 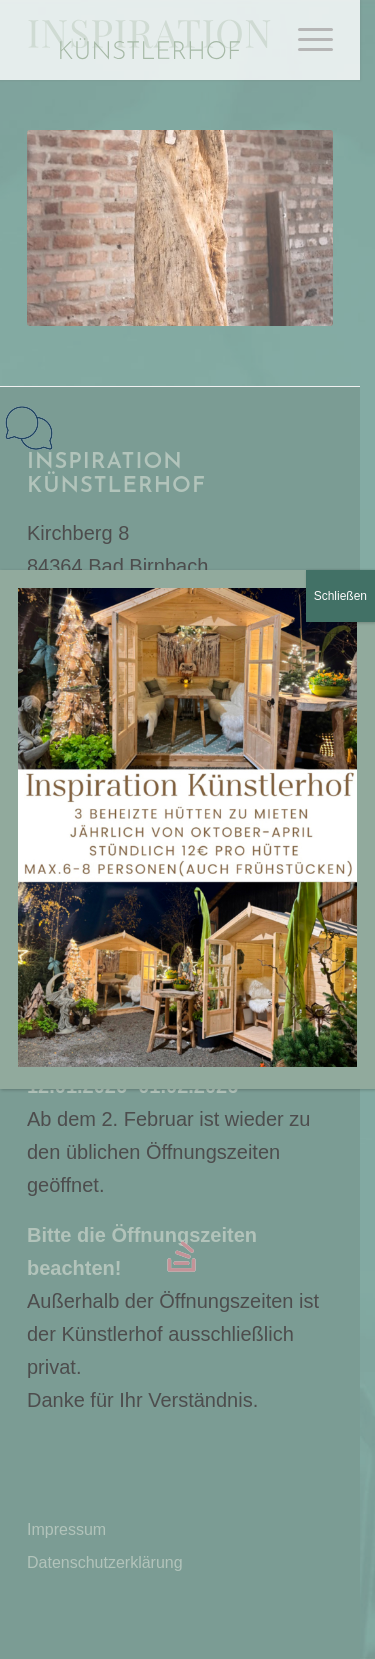 What do you see at coordinates (181, 1256) in the screenshot?
I see `visit stack overflow for developer help` at bounding box center [181, 1256].